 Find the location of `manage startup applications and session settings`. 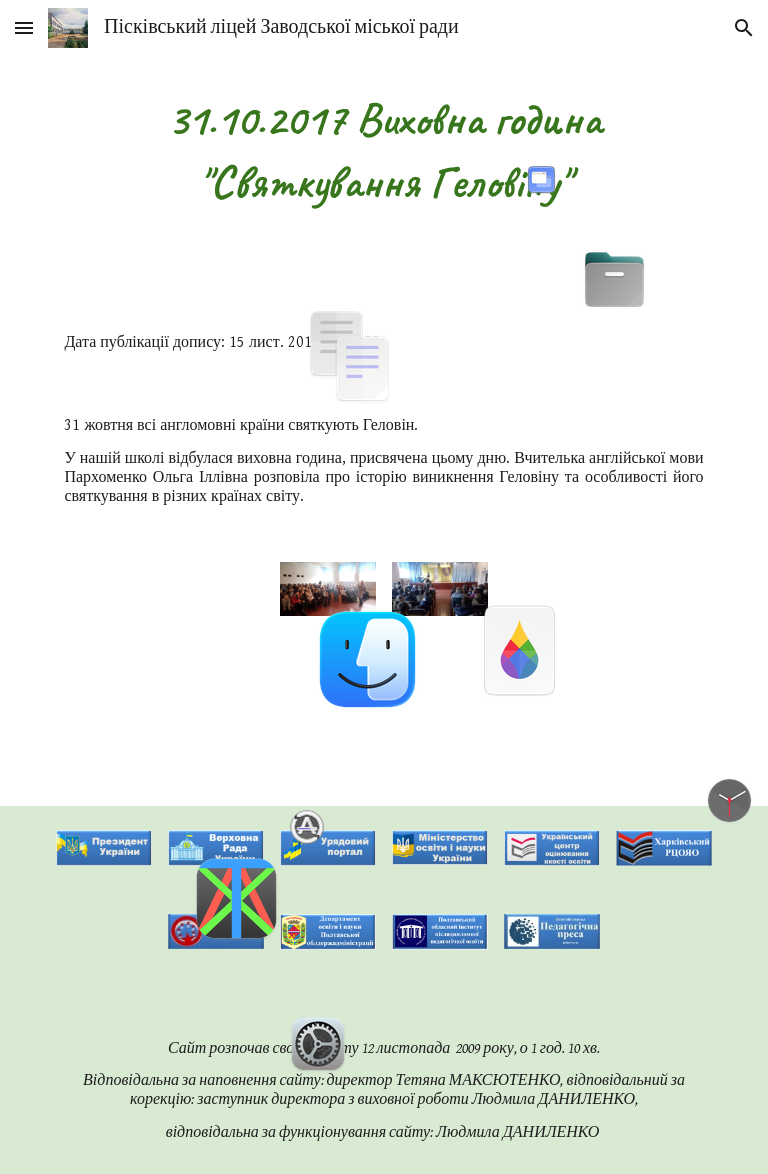

manage startup applications and session settings is located at coordinates (541, 179).